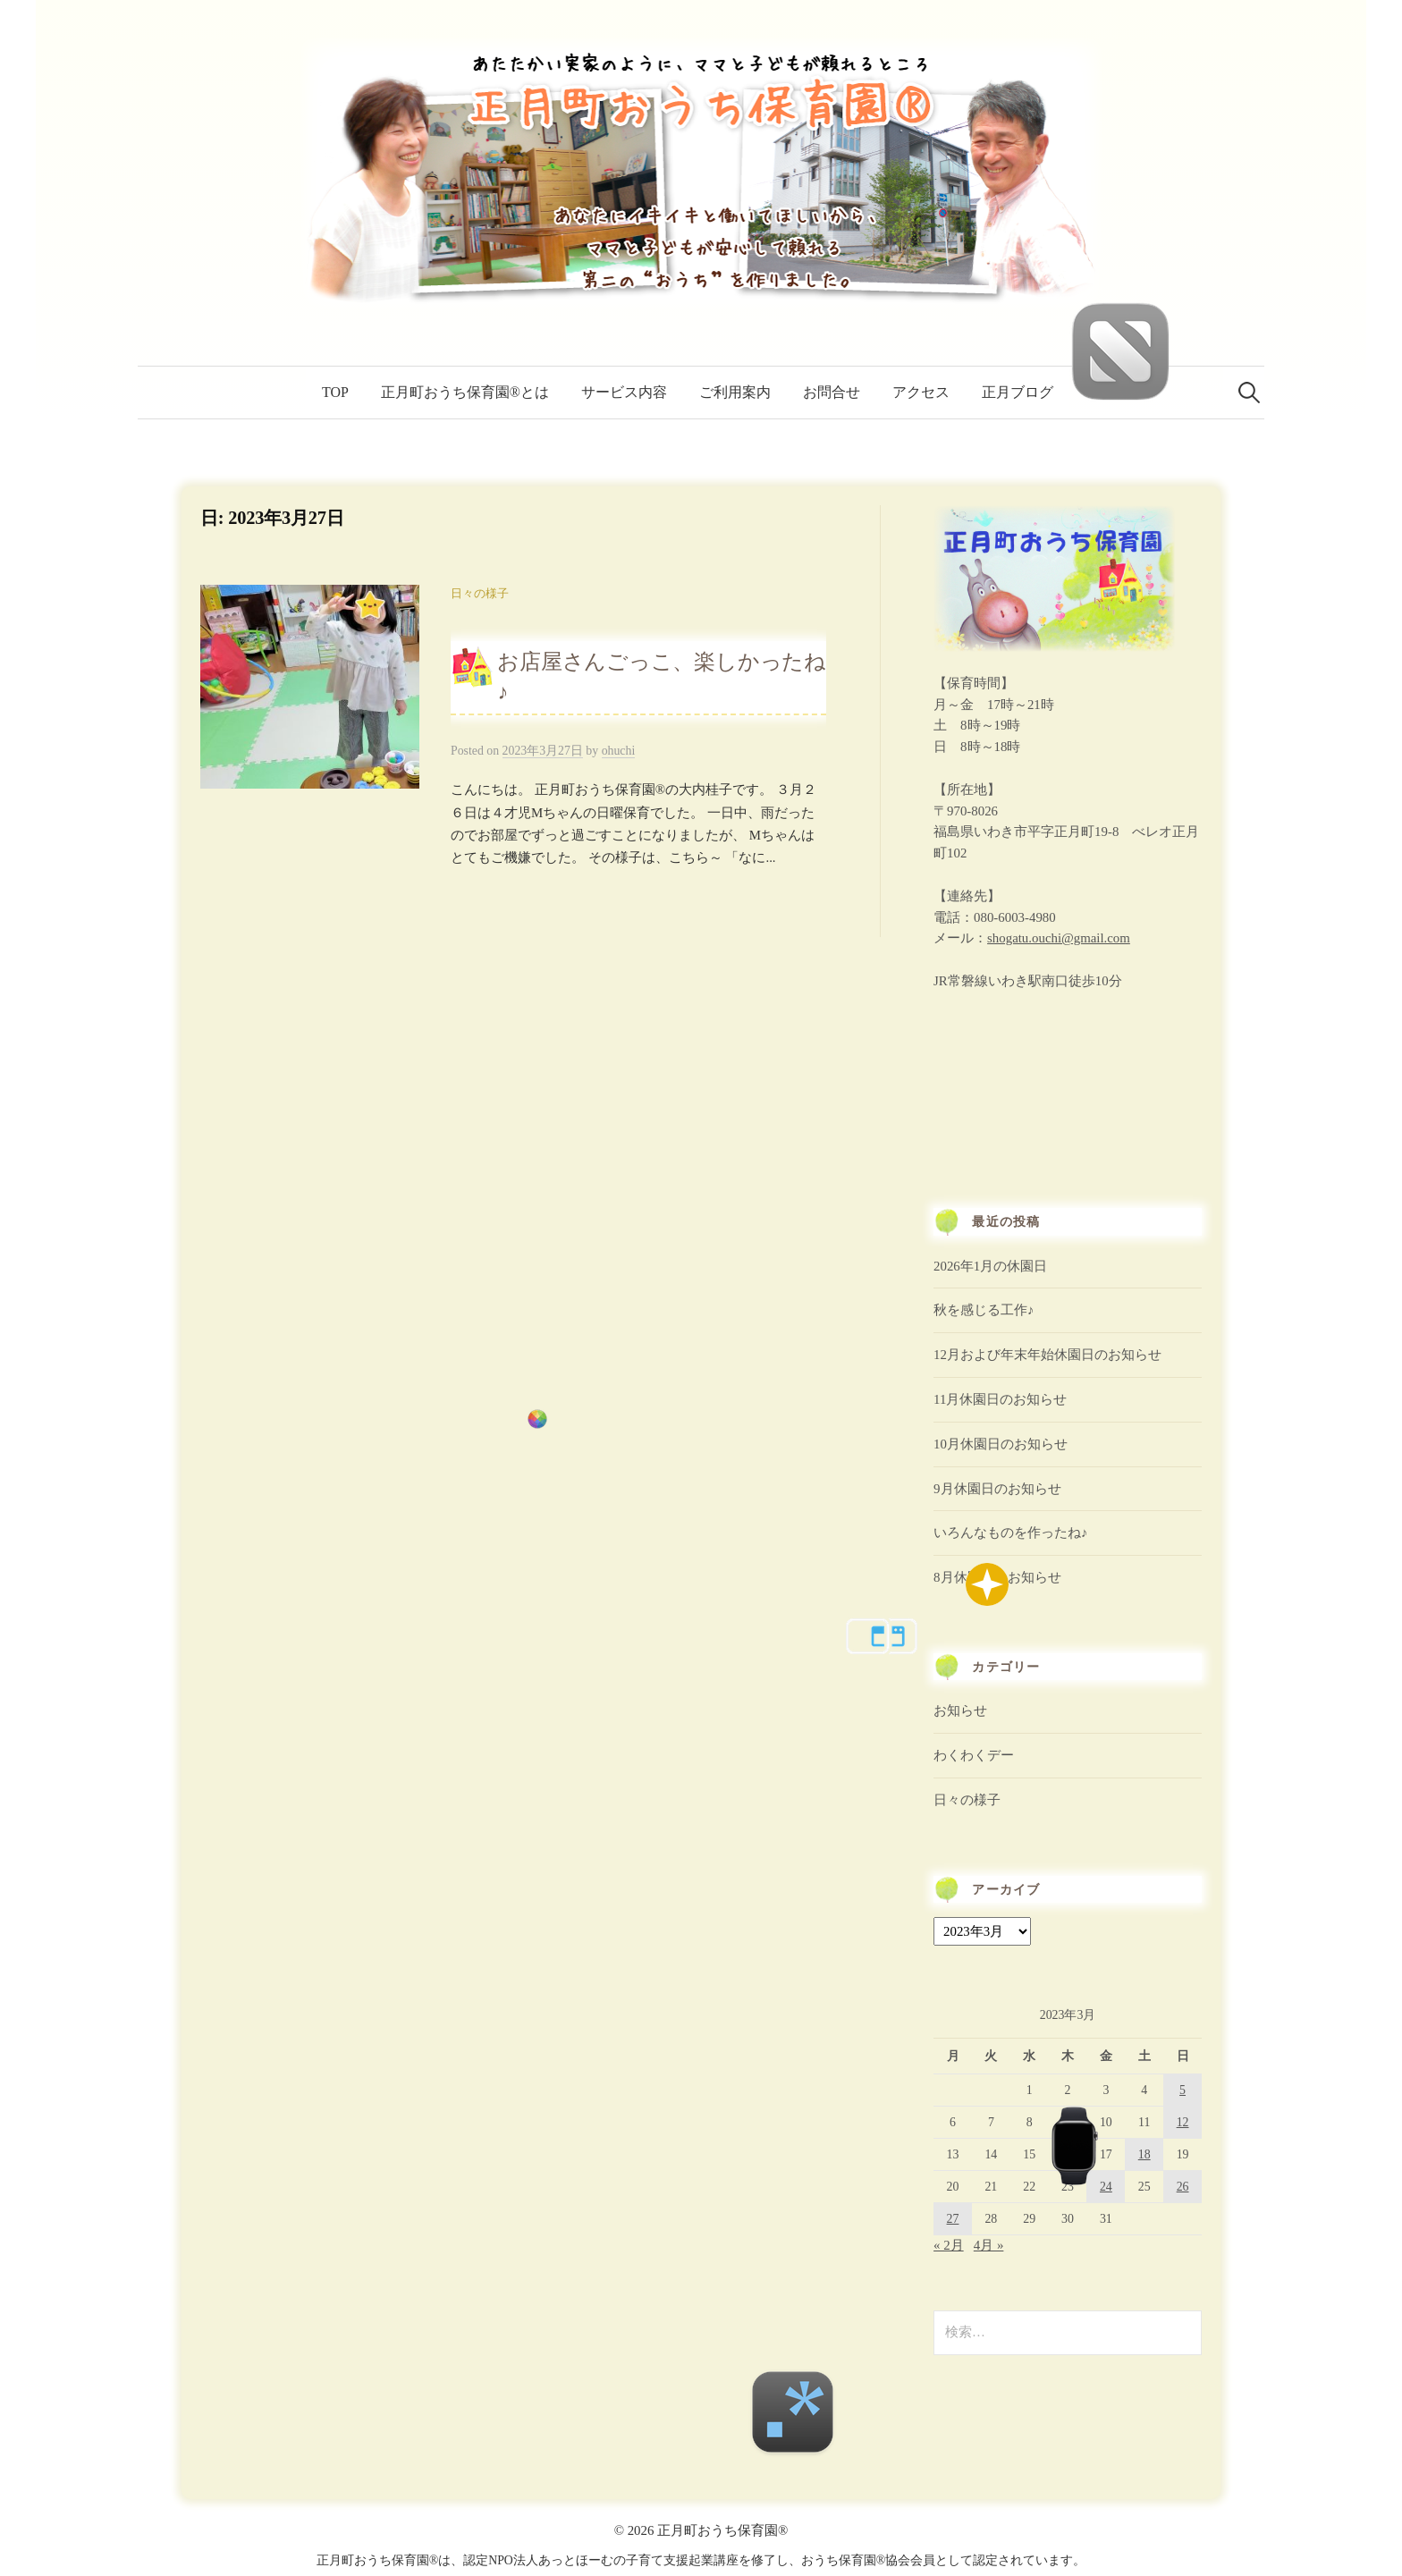 This screenshot has width=1402, height=2576. What do you see at coordinates (987, 1584) in the screenshot?
I see `mark a bluetooth device as trusted` at bounding box center [987, 1584].